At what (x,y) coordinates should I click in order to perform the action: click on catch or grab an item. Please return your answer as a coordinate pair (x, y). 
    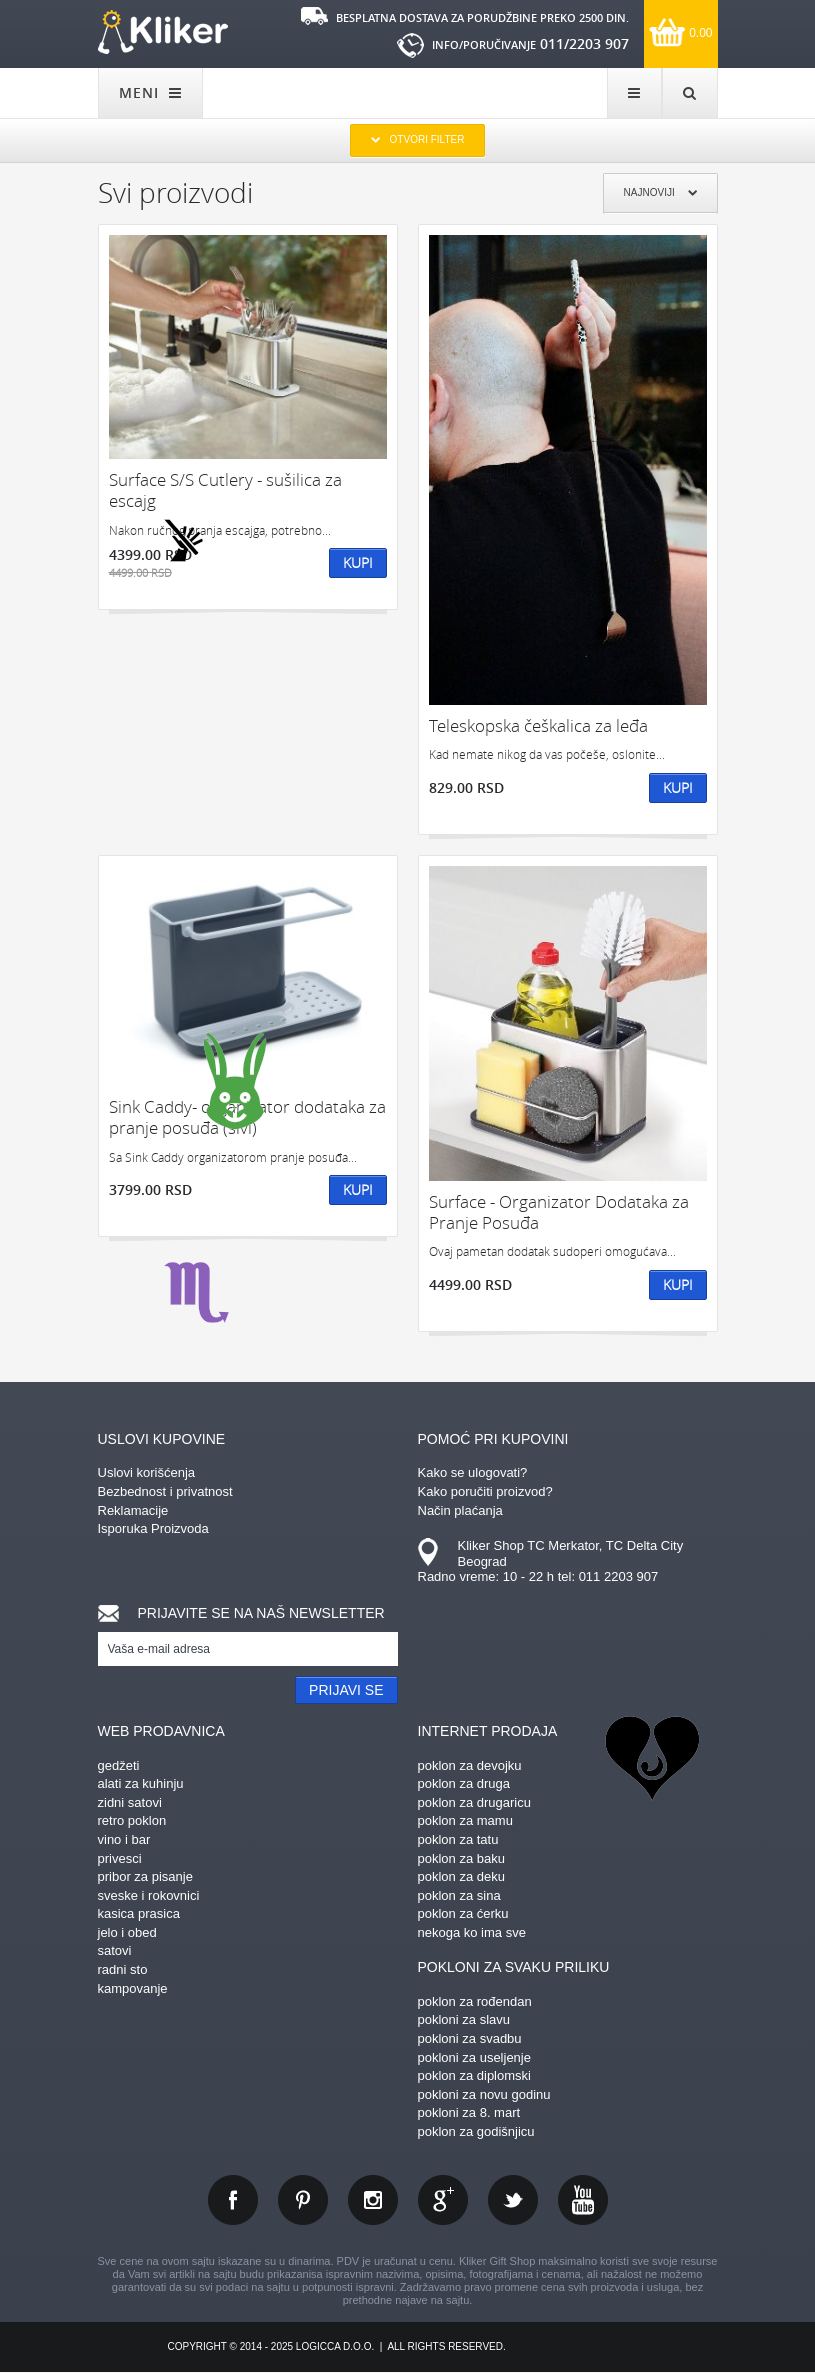
    Looking at the image, I should click on (183, 540).